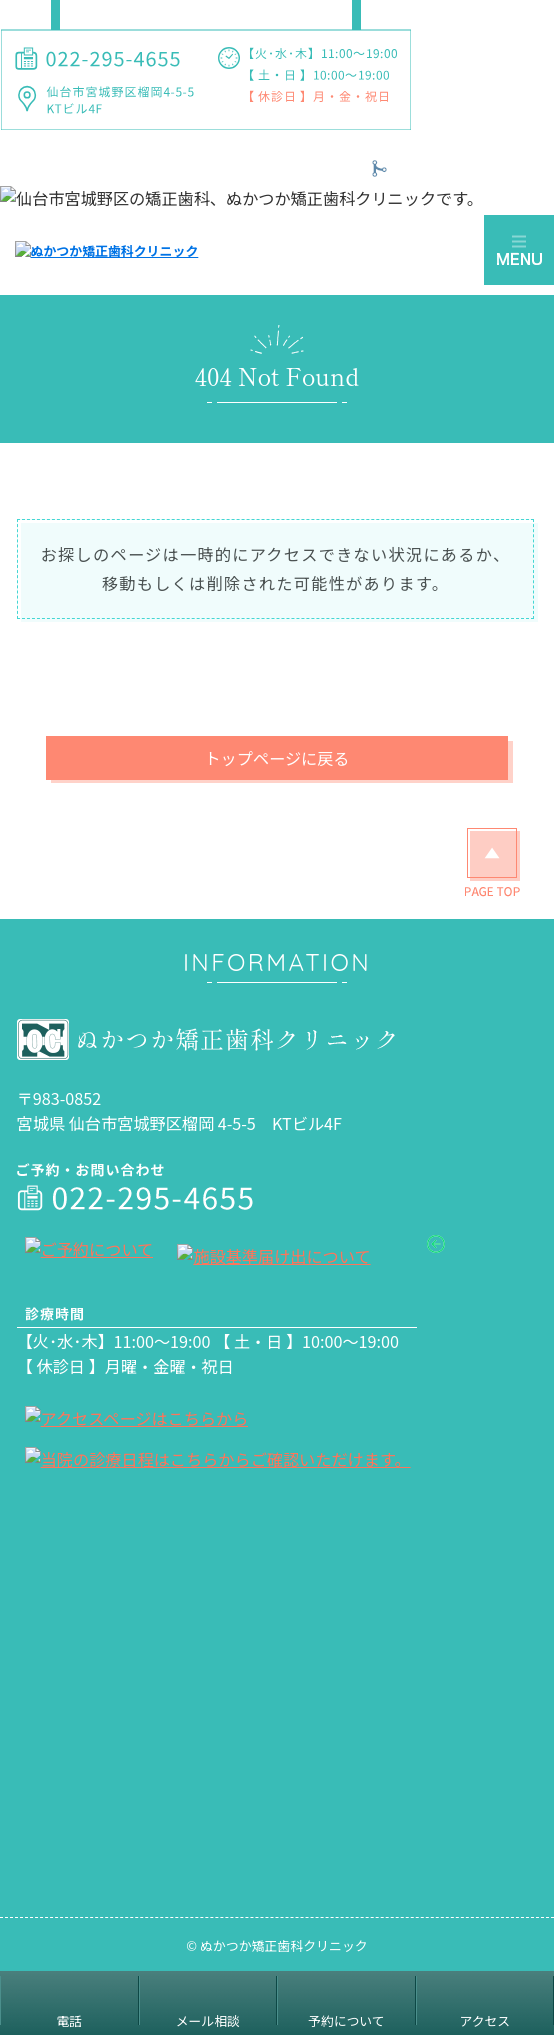  What do you see at coordinates (436, 1244) in the screenshot?
I see `go back to the previous screen` at bounding box center [436, 1244].